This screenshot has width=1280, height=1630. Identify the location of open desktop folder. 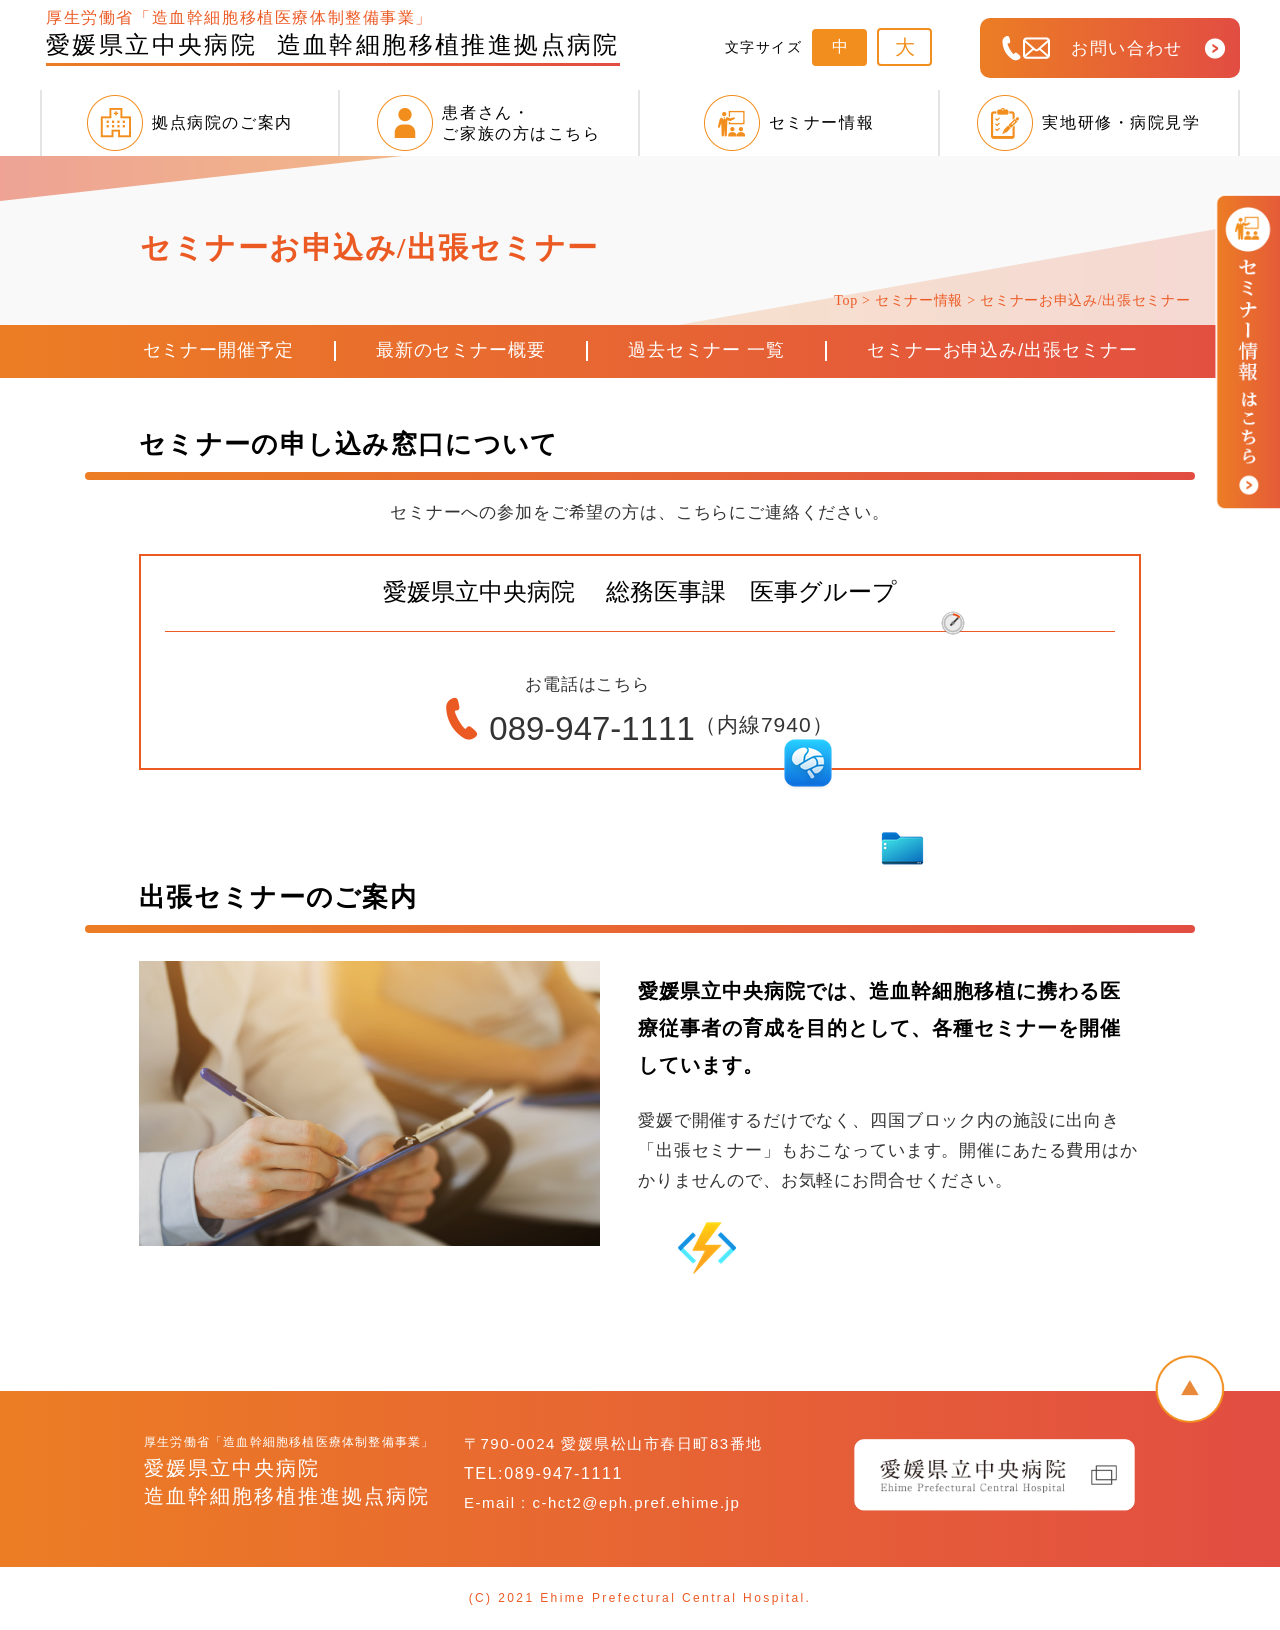
(902, 849).